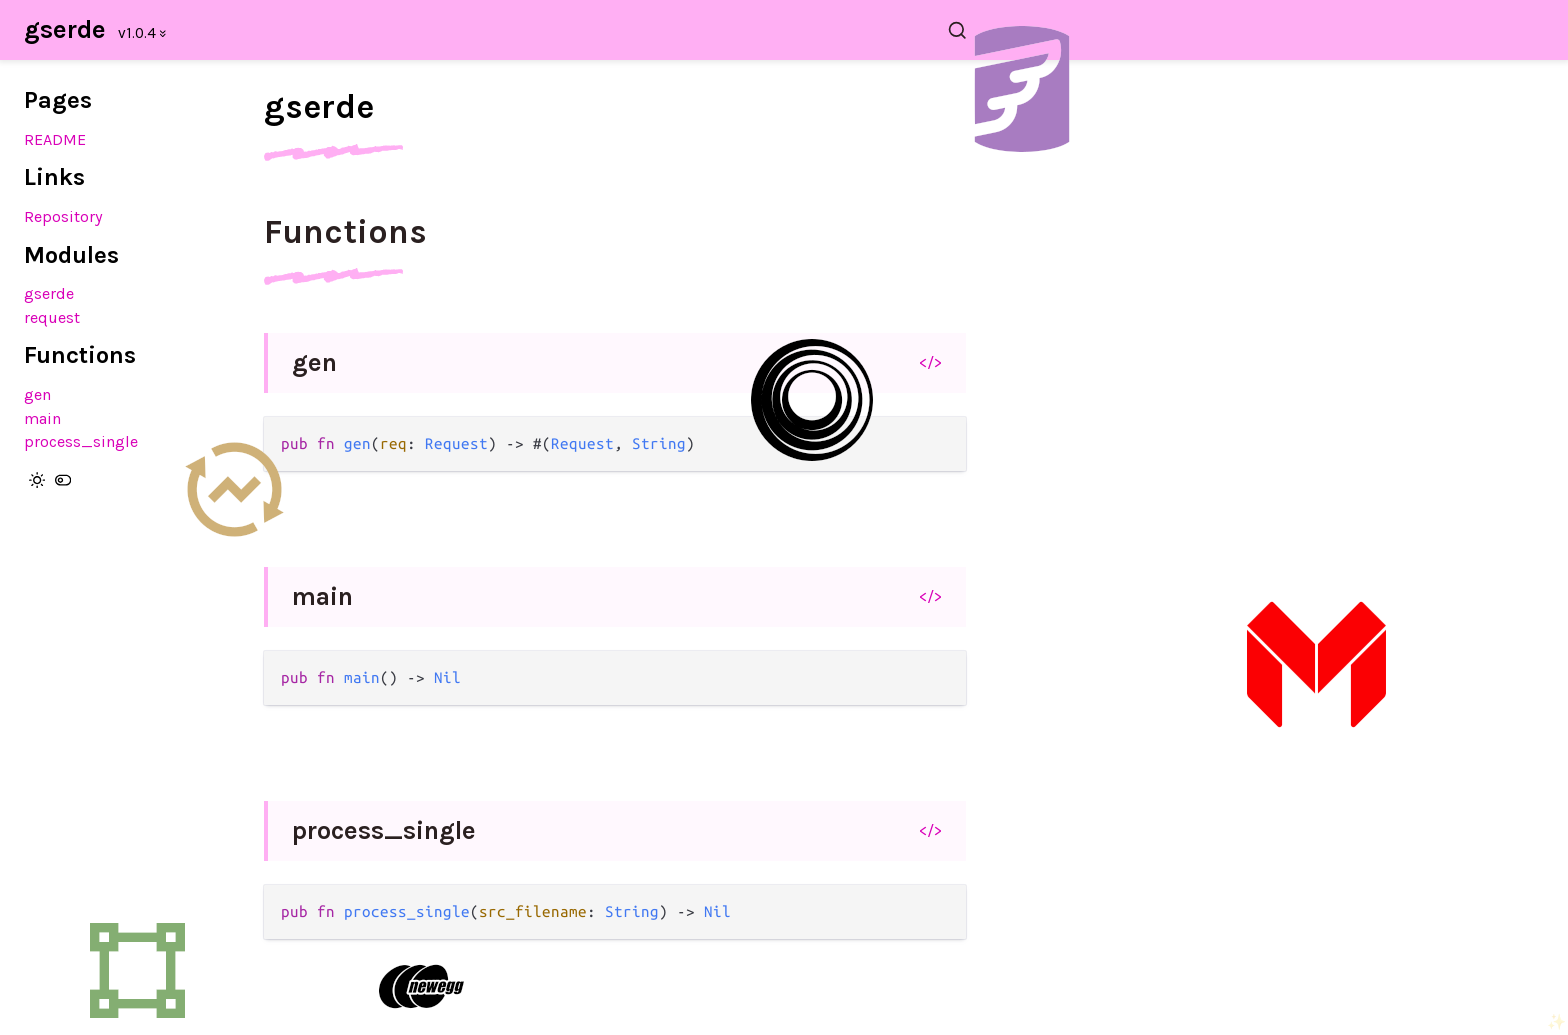 The height and width of the screenshot is (1035, 1568). I want to click on open the Monzo banking app, so click(1316, 664).